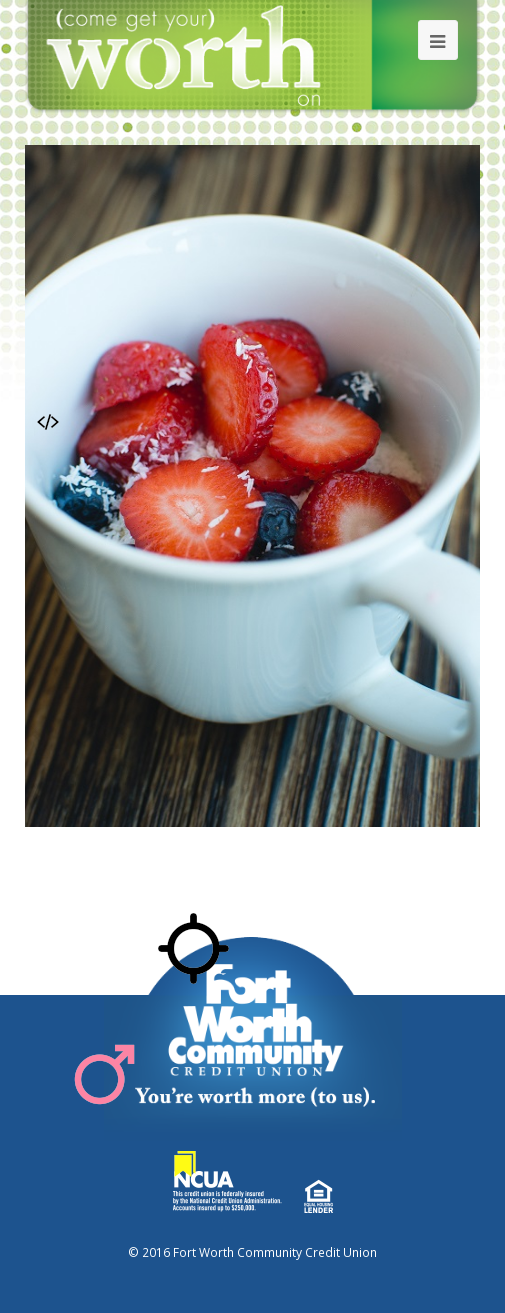  What do you see at coordinates (185, 1164) in the screenshot?
I see `view your saved bookmarks` at bounding box center [185, 1164].